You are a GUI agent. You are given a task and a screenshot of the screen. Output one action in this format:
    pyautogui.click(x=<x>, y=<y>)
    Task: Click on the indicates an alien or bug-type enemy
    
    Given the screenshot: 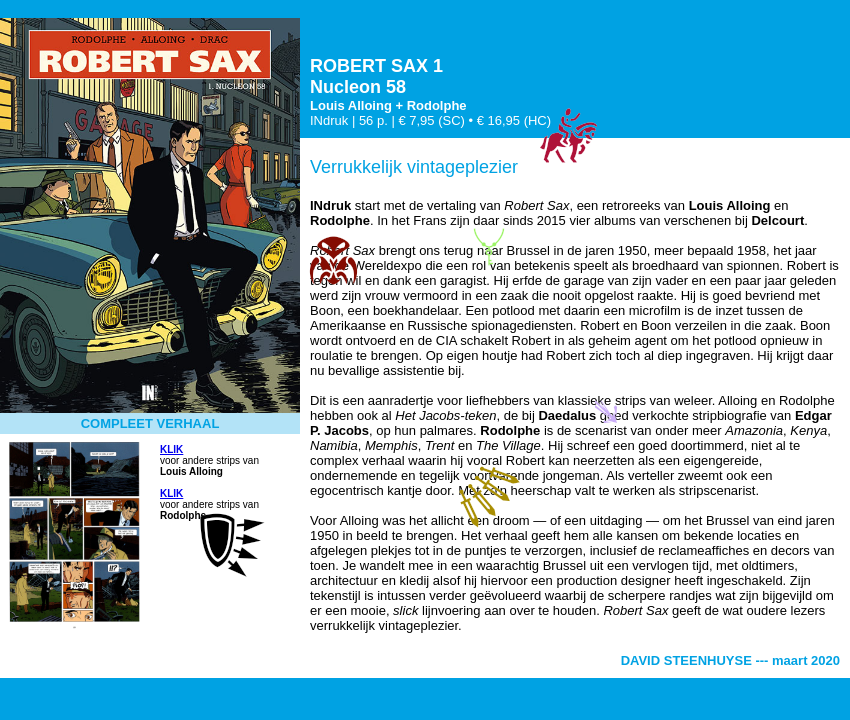 What is the action you would take?
    pyautogui.click(x=333, y=260)
    